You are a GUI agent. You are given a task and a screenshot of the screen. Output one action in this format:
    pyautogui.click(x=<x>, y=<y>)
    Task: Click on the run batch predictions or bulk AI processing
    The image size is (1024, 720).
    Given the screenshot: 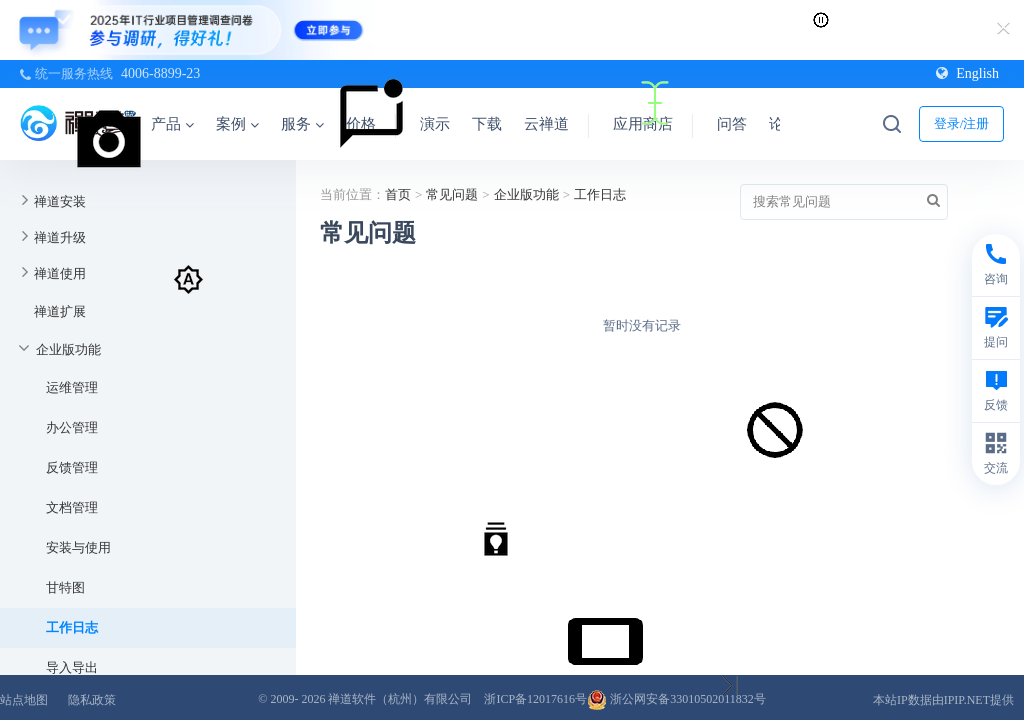 What is the action you would take?
    pyautogui.click(x=496, y=539)
    